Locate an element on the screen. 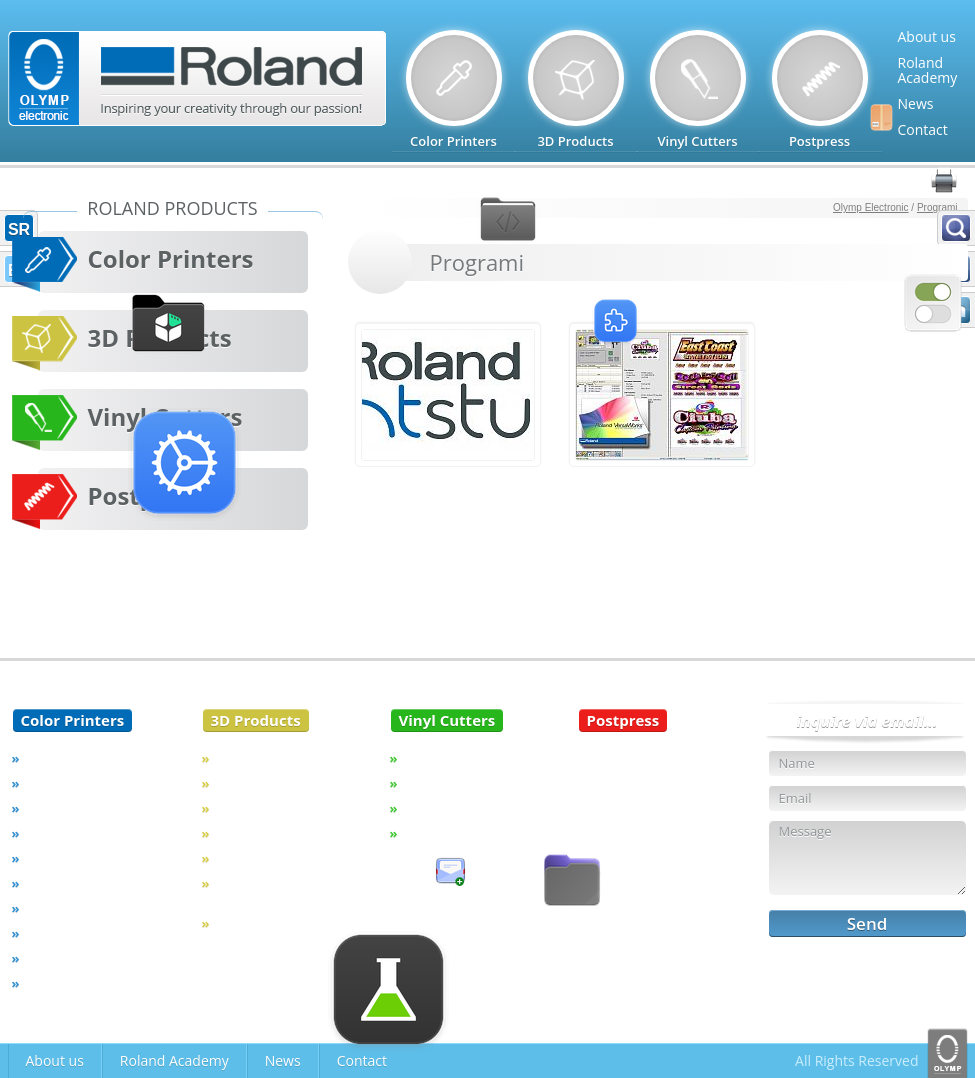 The height and width of the screenshot is (1078, 975). open a folder or directory is located at coordinates (572, 880).